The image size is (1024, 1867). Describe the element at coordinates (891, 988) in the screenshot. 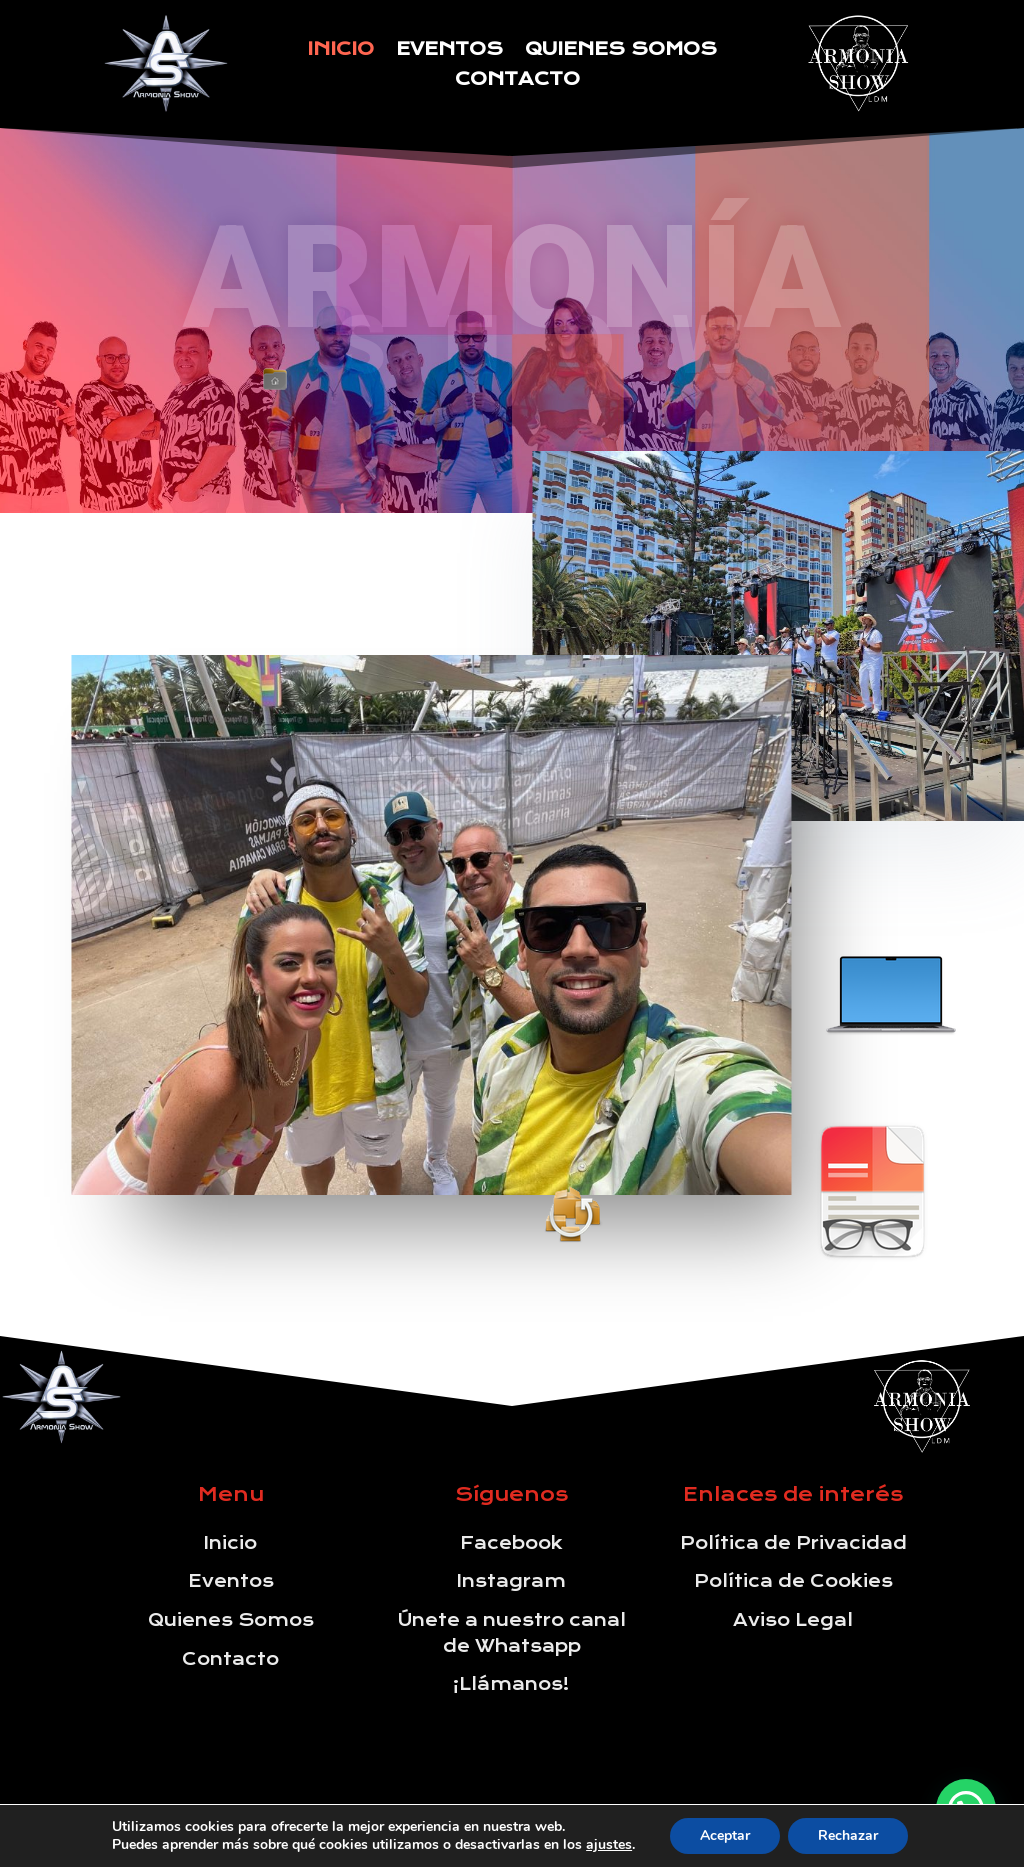

I see `represents this macbook air device in system settings` at that location.